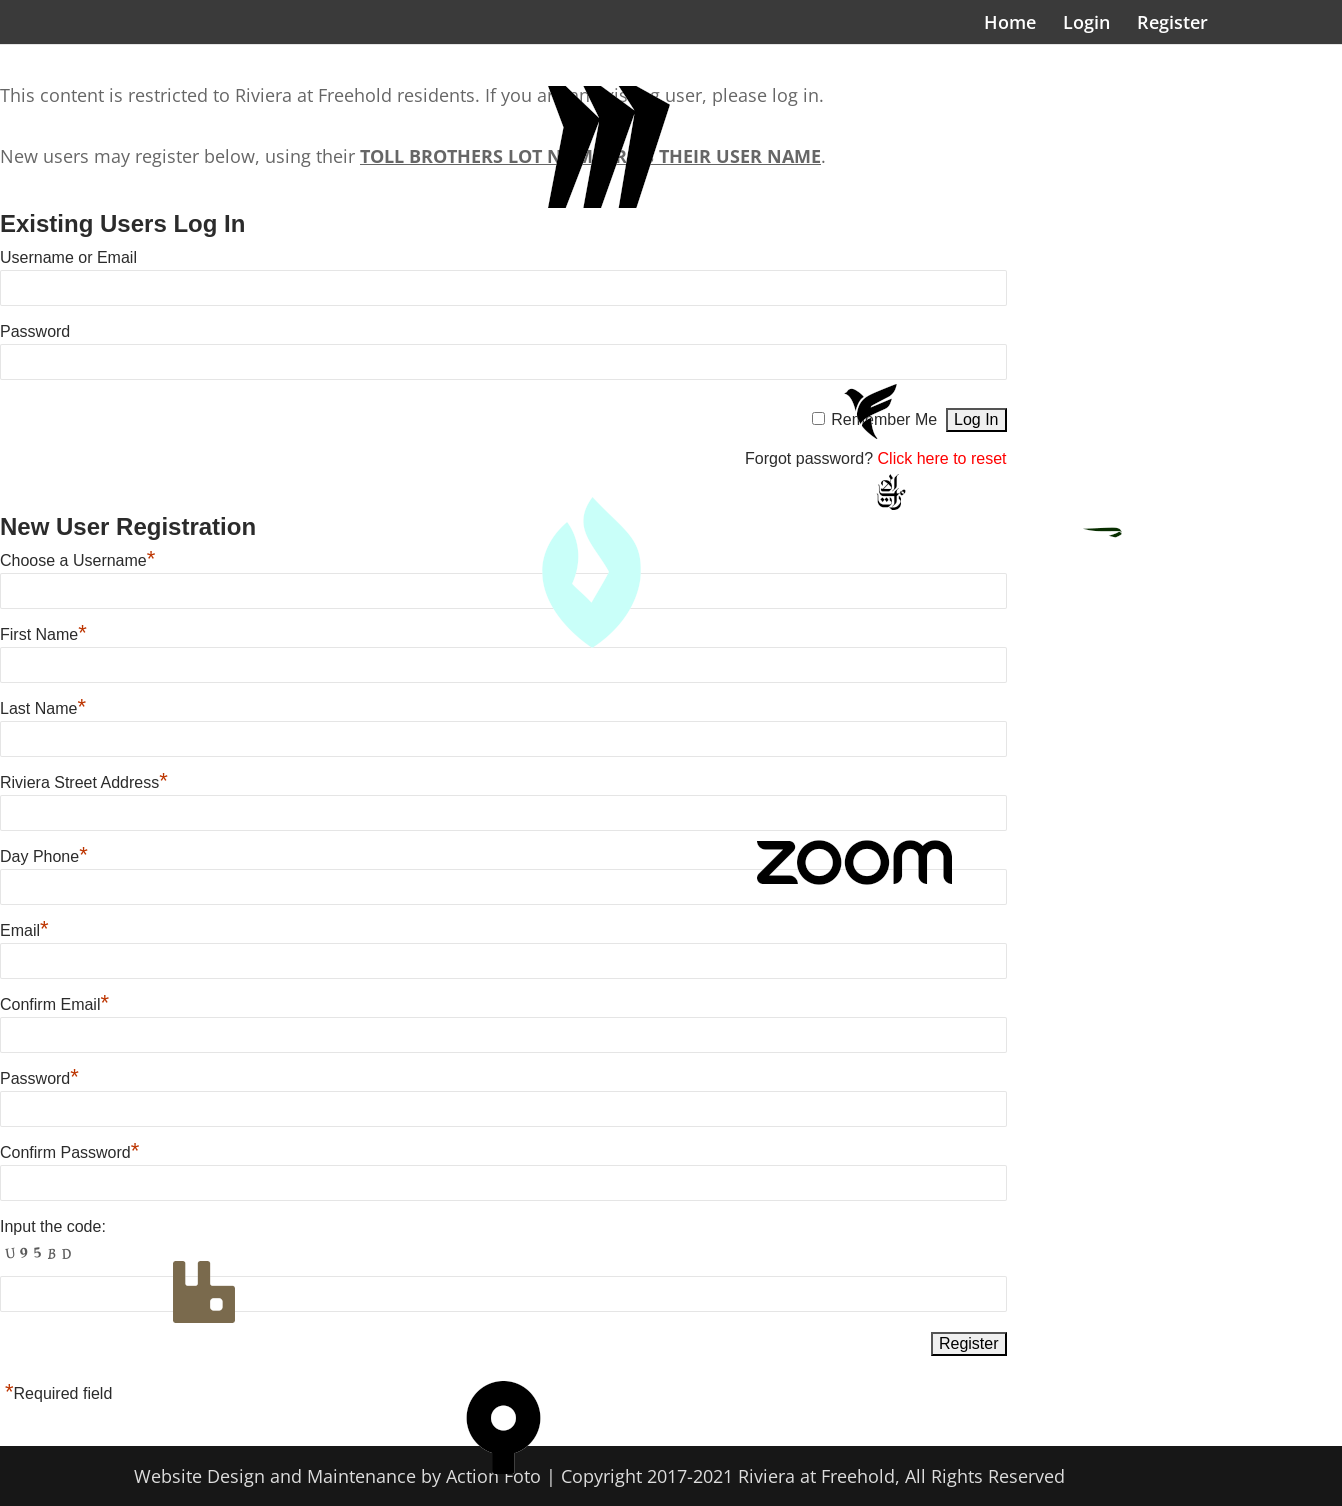 The image size is (1342, 1506). I want to click on open Zoom video conferencing app, so click(854, 862).